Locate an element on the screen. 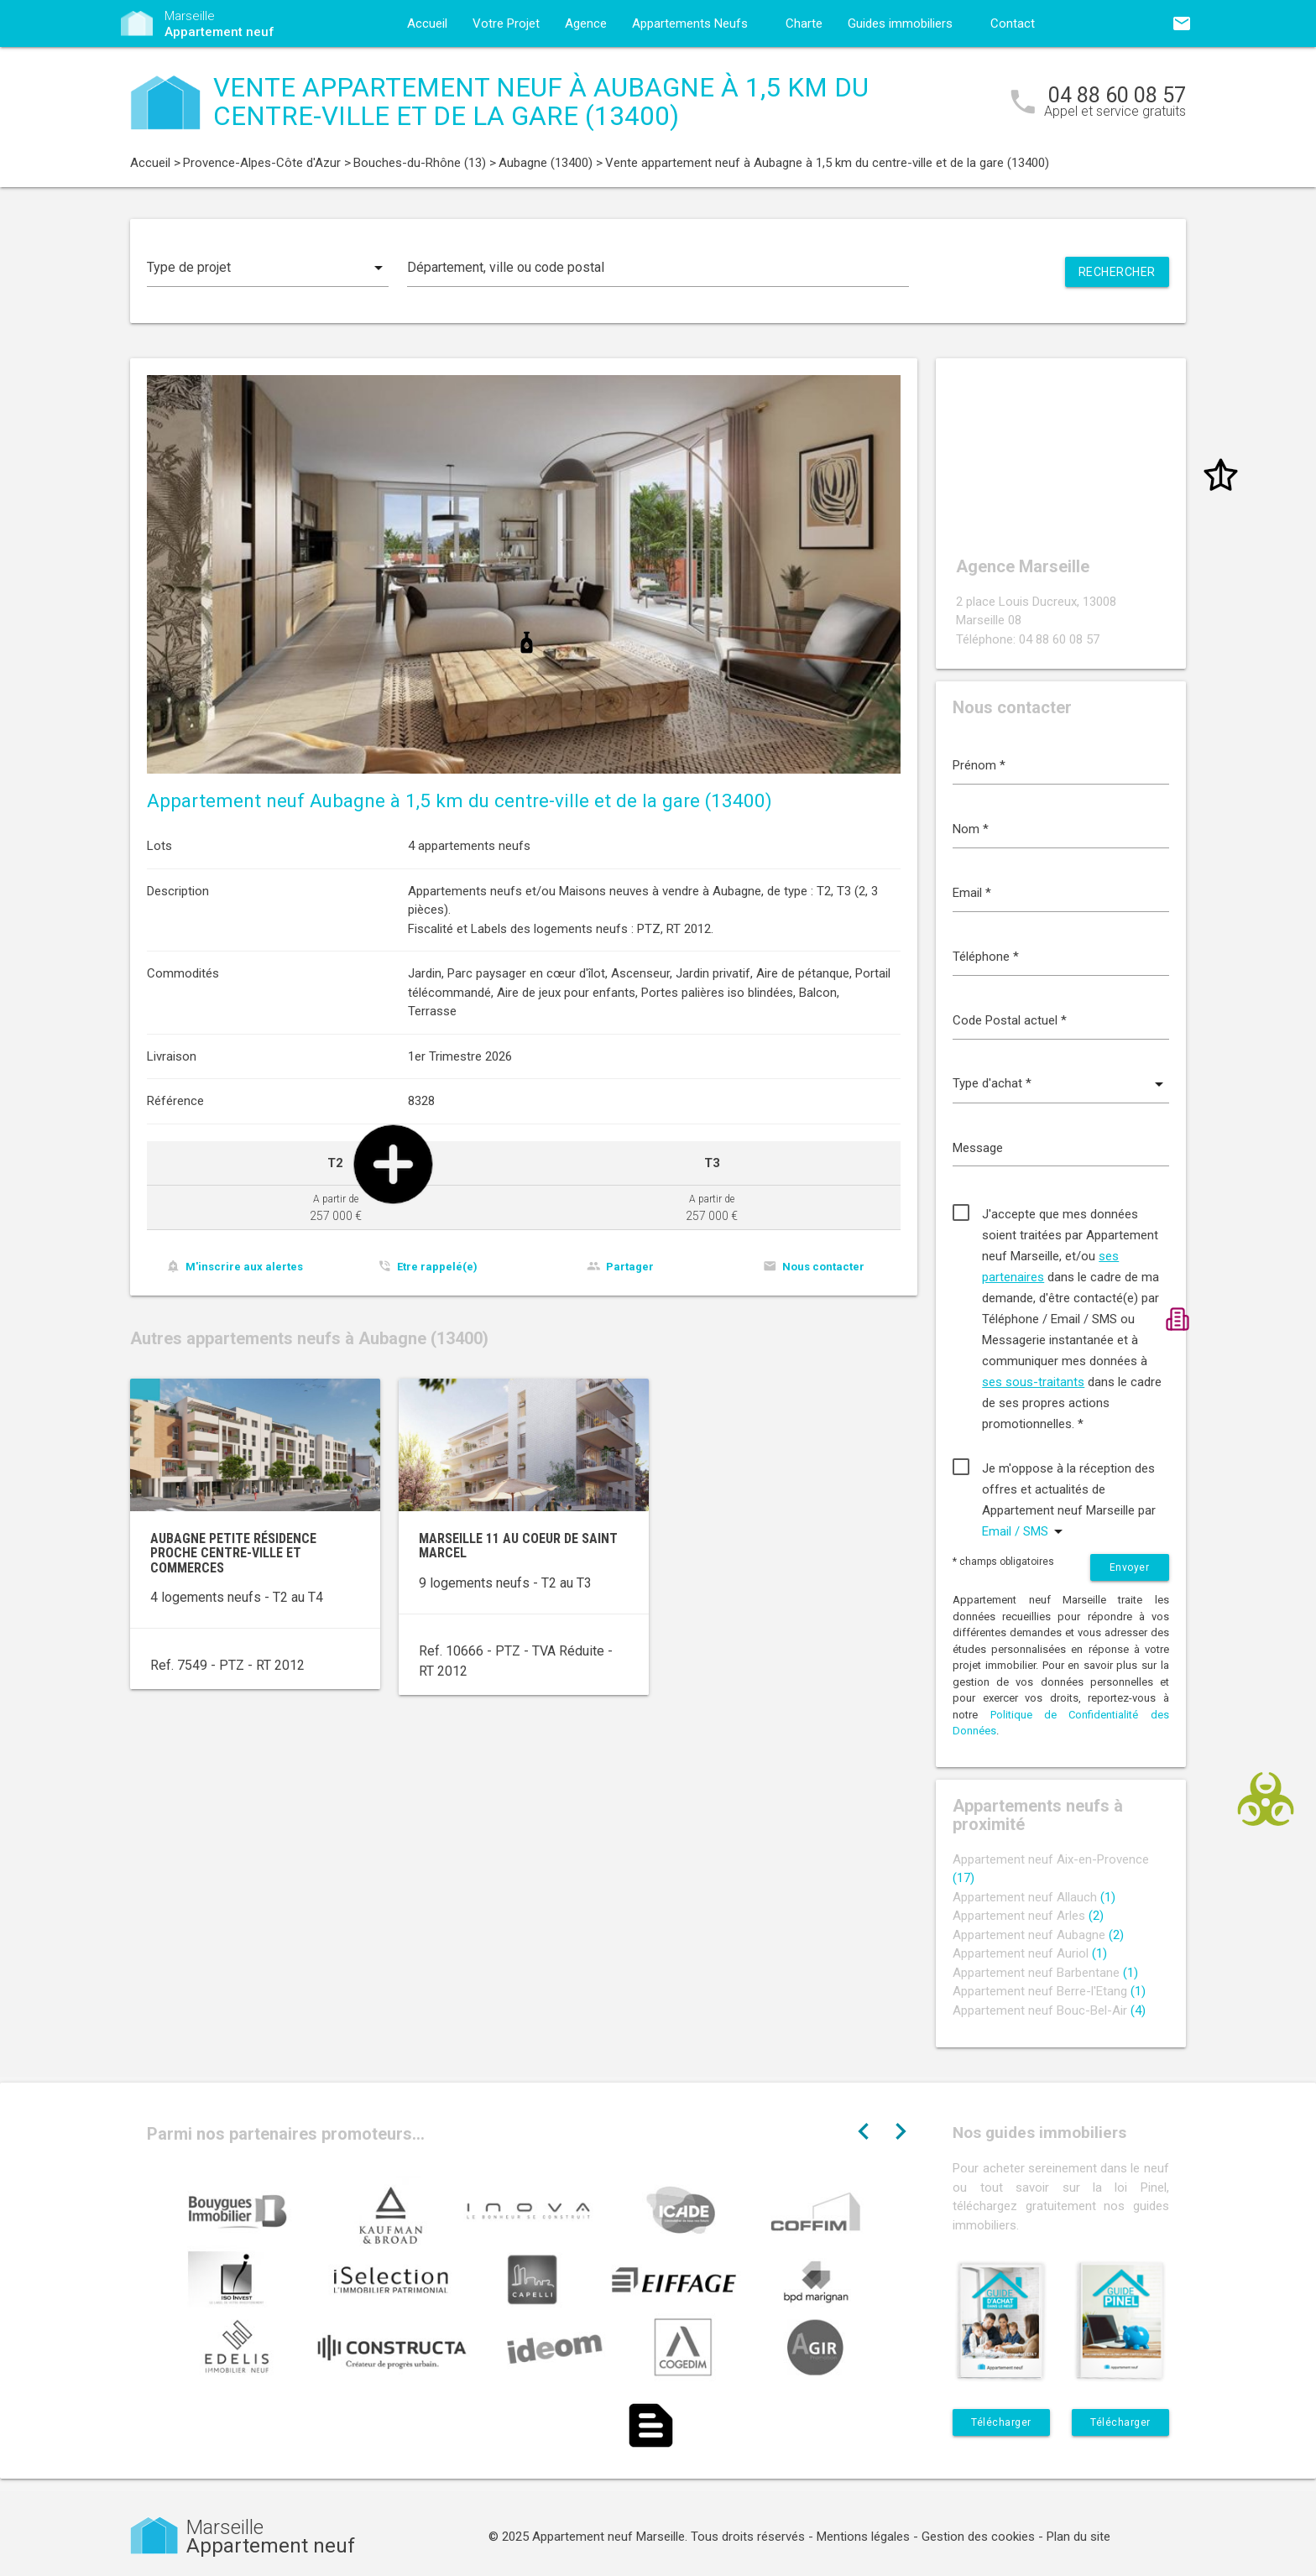  add a new item is located at coordinates (393, 1164).